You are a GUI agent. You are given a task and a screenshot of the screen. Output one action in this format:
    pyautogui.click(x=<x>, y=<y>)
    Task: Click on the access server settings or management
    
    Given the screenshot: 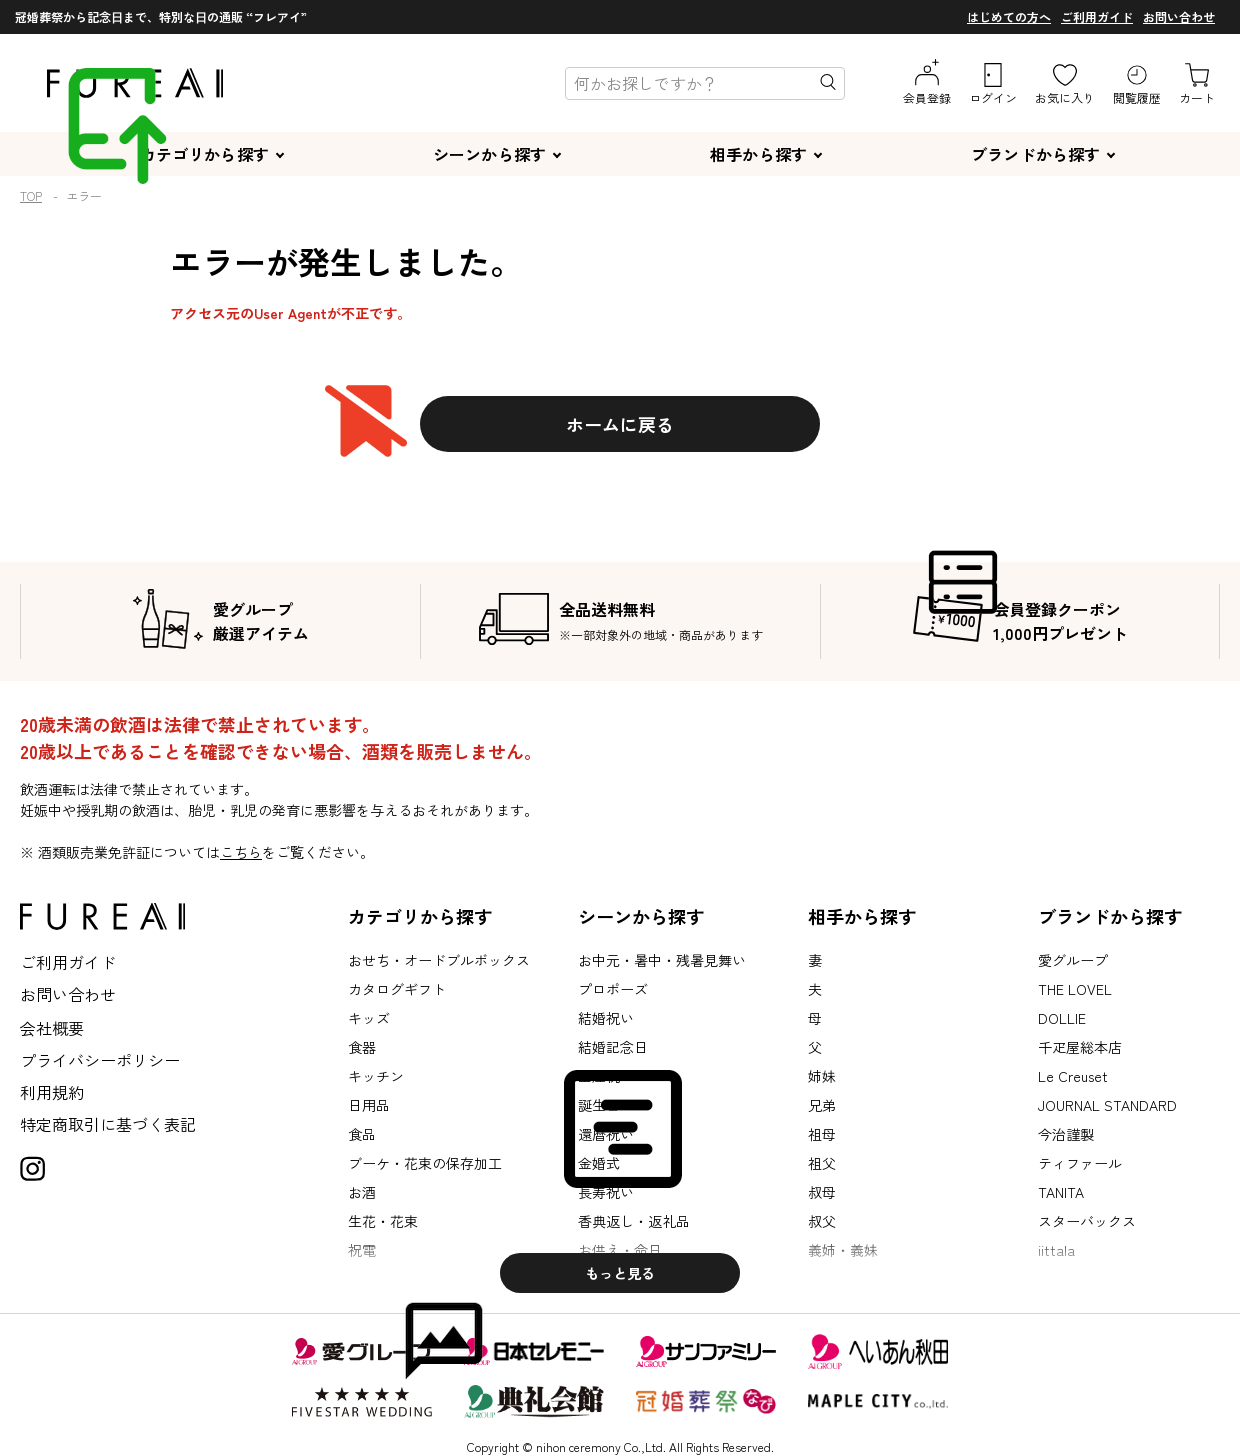 What is the action you would take?
    pyautogui.click(x=963, y=583)
    